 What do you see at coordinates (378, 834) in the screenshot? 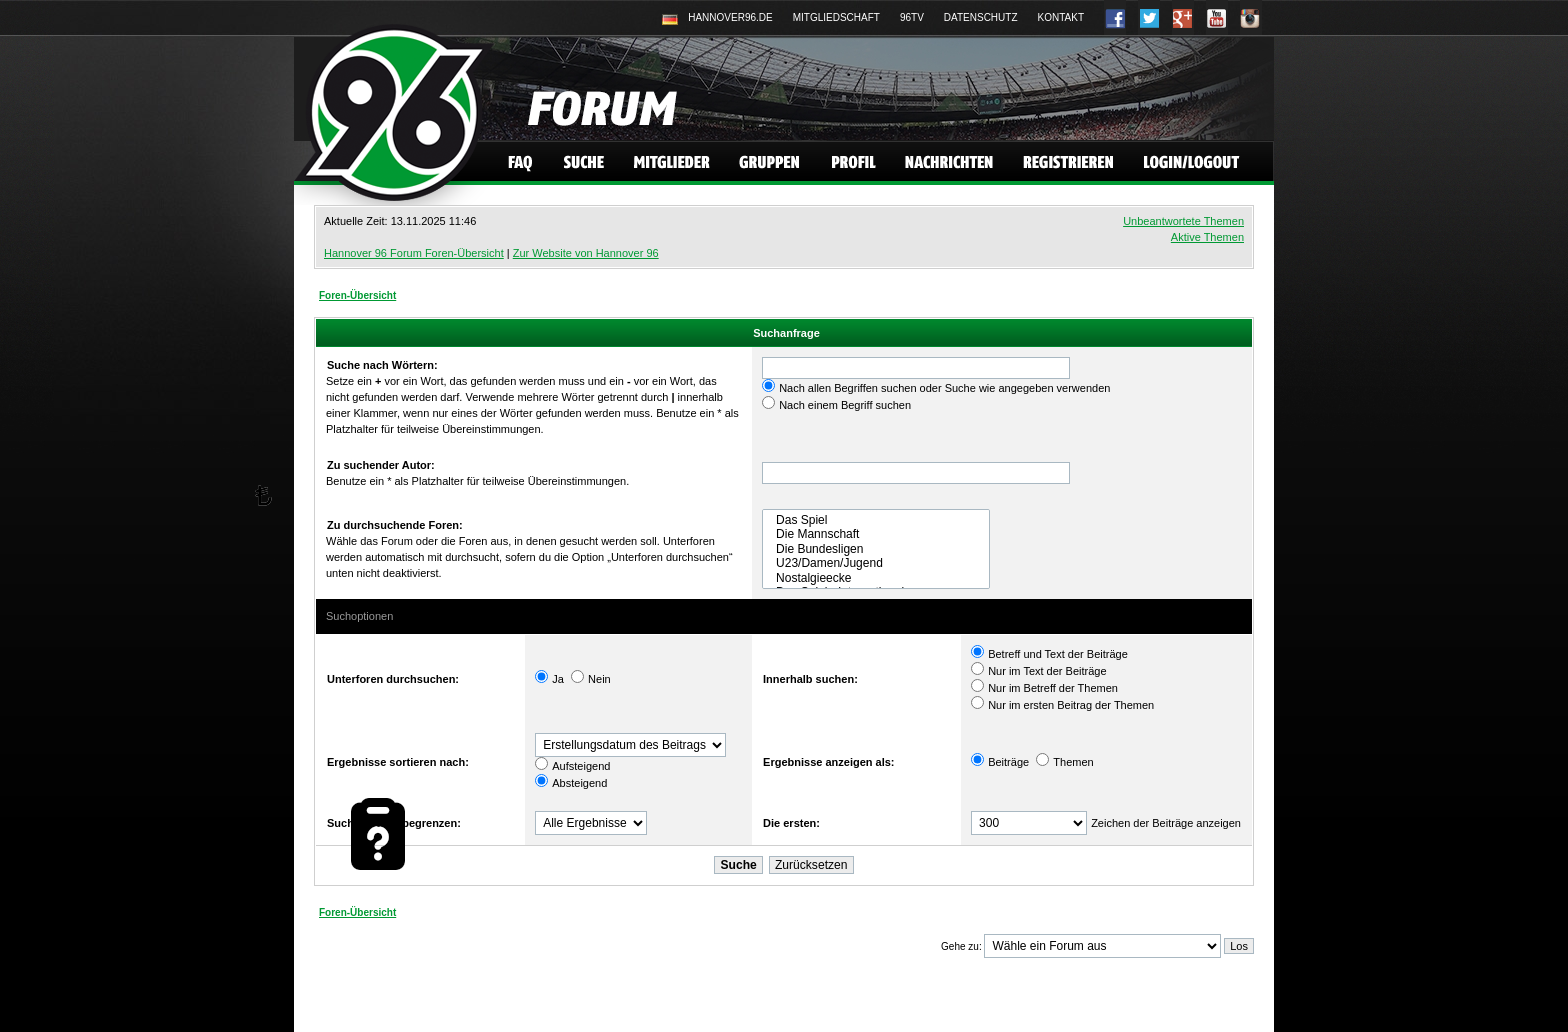
I see `view unanswered or pending form questions` at bounding box center [378, 834].